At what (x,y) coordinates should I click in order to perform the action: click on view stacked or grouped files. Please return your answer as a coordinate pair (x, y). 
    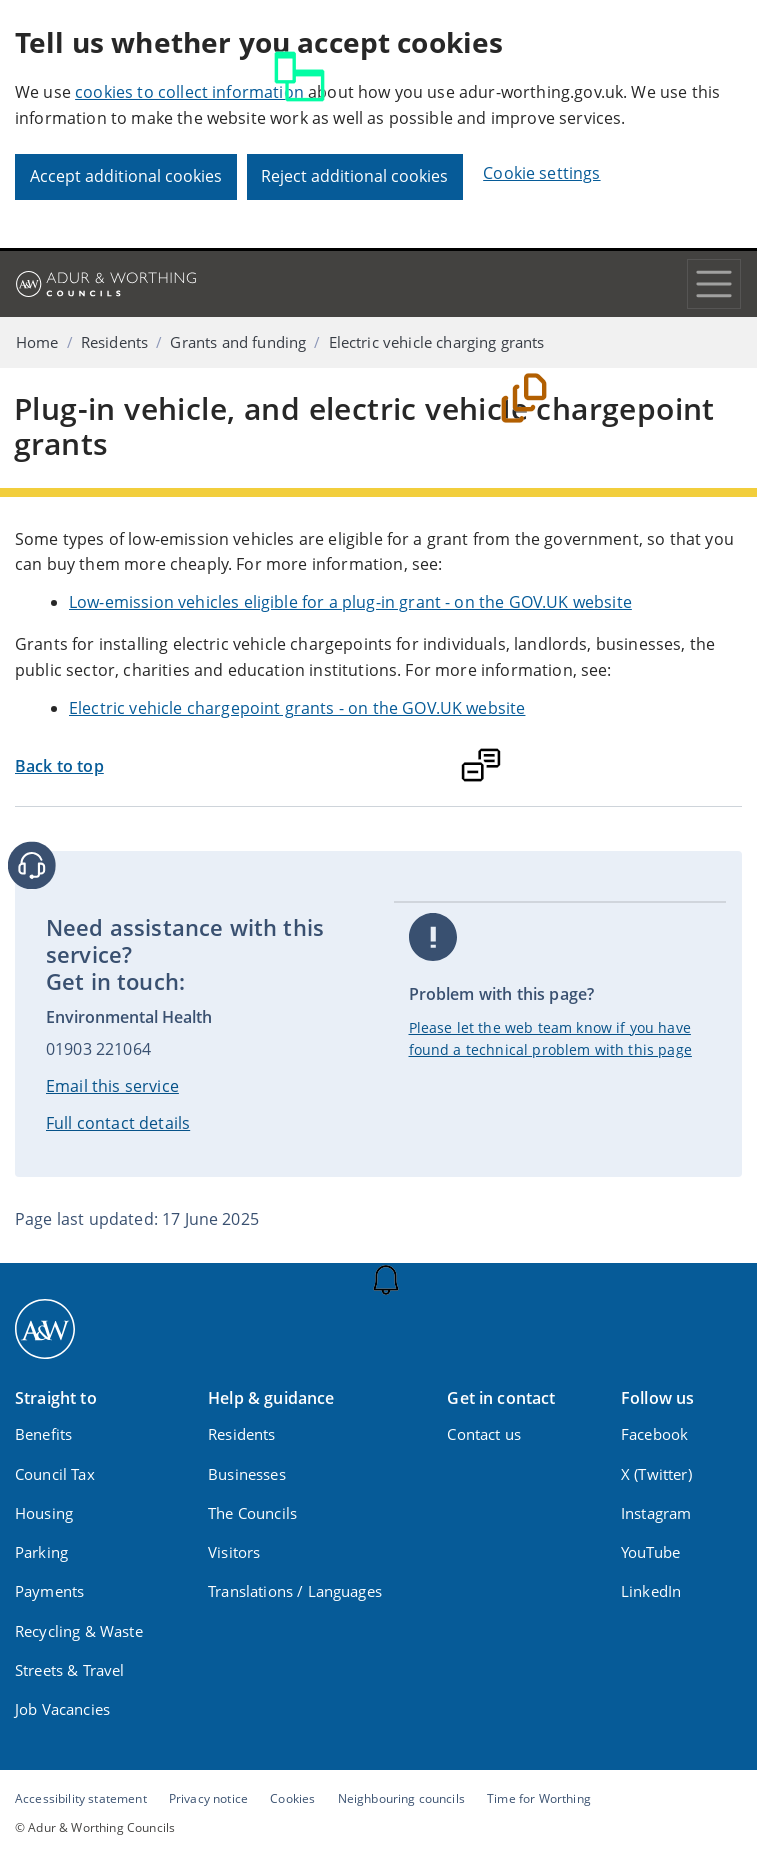
    Looking at the image, I should click on (524, 398).